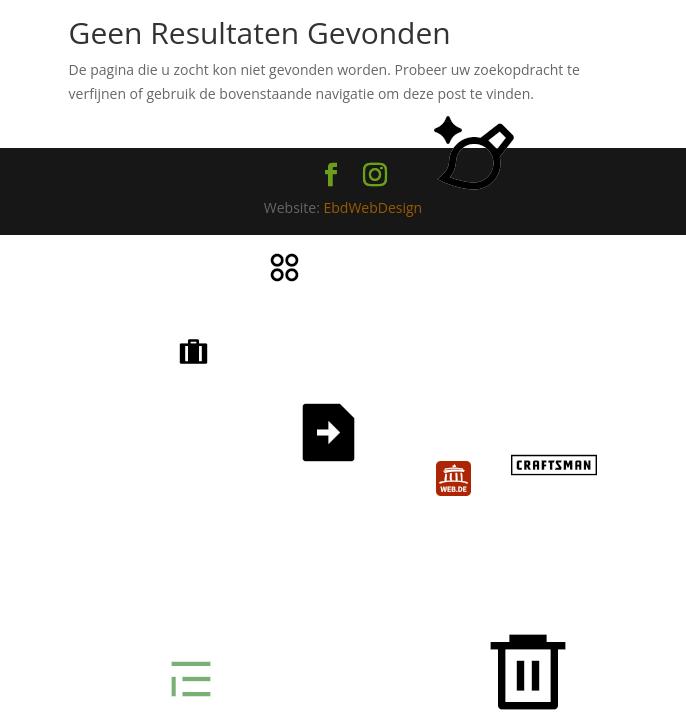 The image size is (686, 720). What do you see at coordinates (476, 158) in the screenshot?
I see `access AI-powered brush or painting tools` at bounding box center [476, 158].